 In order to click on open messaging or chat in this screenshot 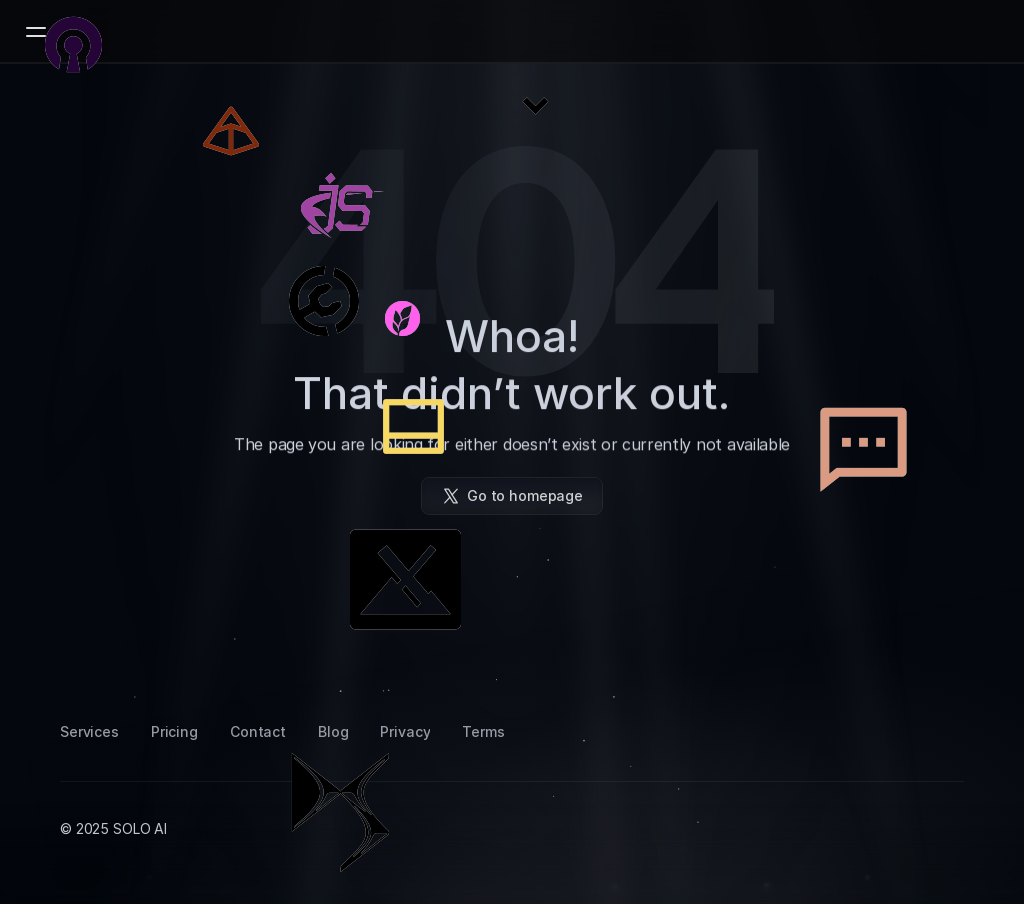, I will do `click(863, 446)`.